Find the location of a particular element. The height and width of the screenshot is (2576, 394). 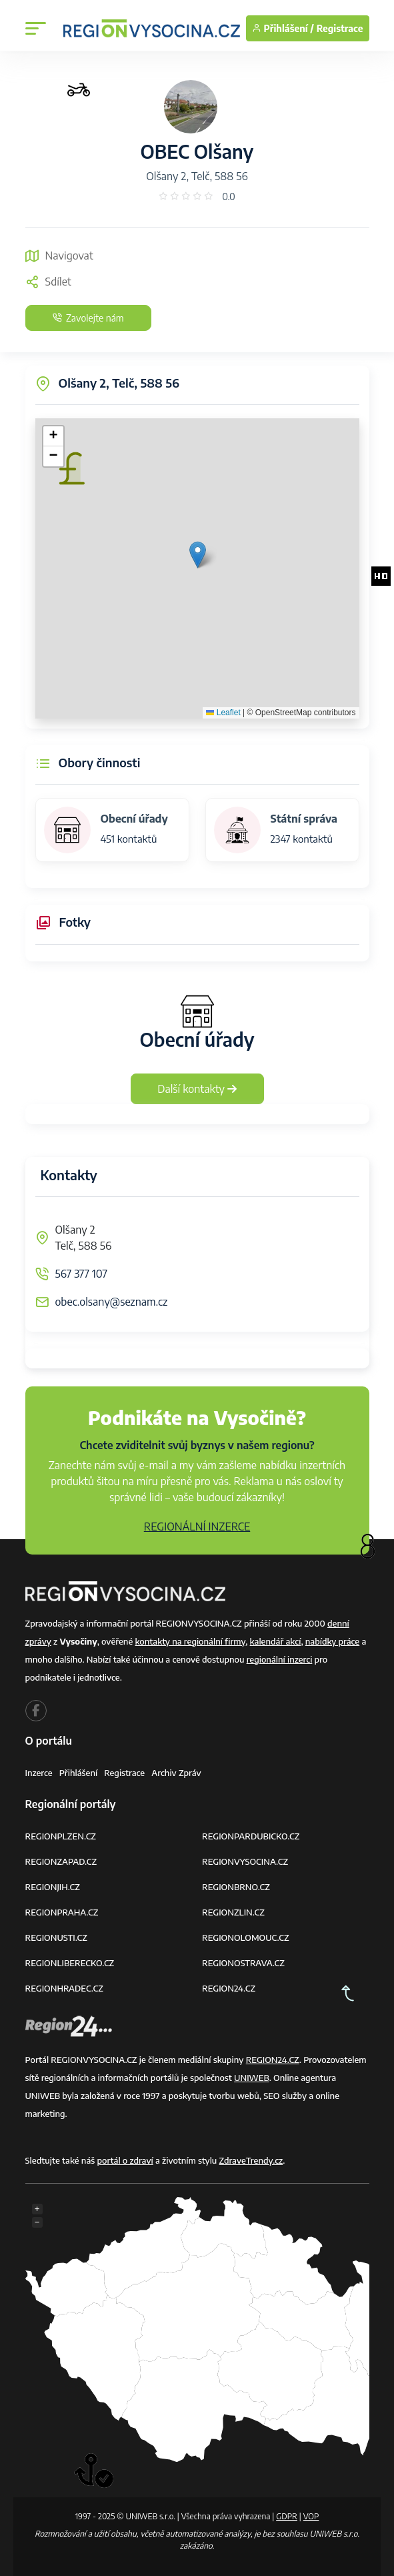

indicates the number eight in a list or sequence is located at coordinates (367, 1546).